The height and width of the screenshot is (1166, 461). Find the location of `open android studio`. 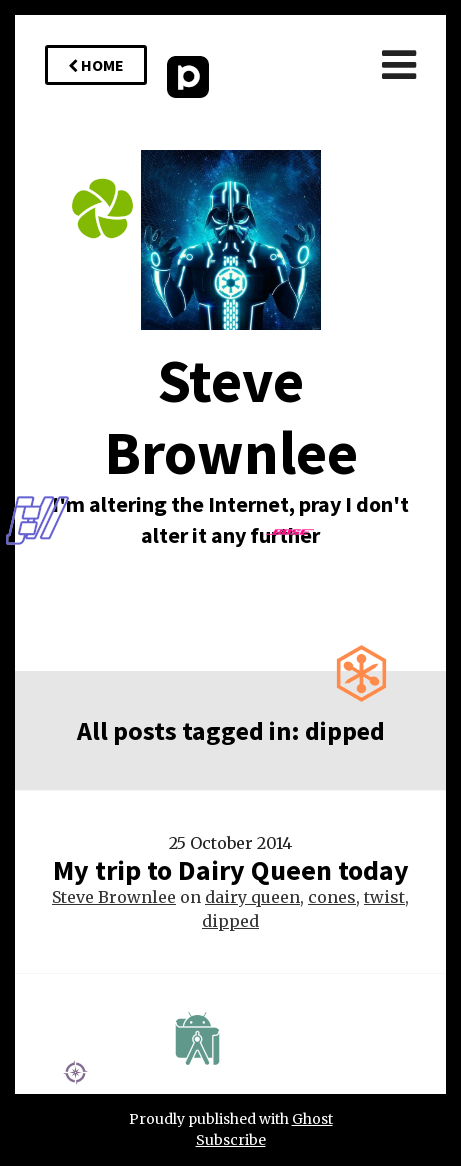

open android studio is located at coordinates (197, 1038).